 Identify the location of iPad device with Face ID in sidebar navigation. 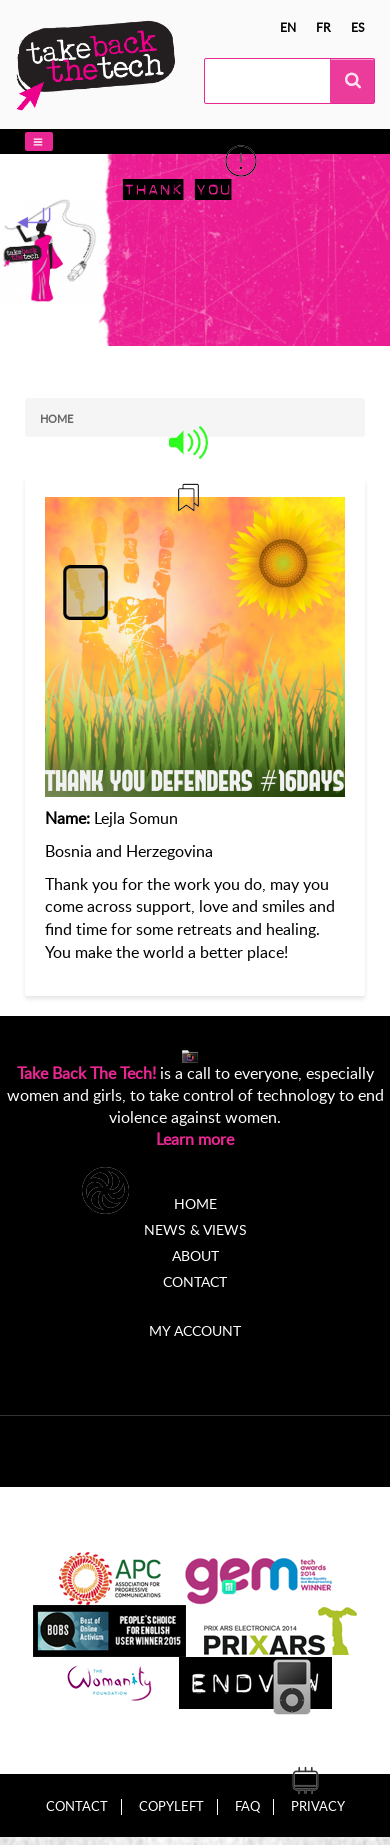
(85, 592).